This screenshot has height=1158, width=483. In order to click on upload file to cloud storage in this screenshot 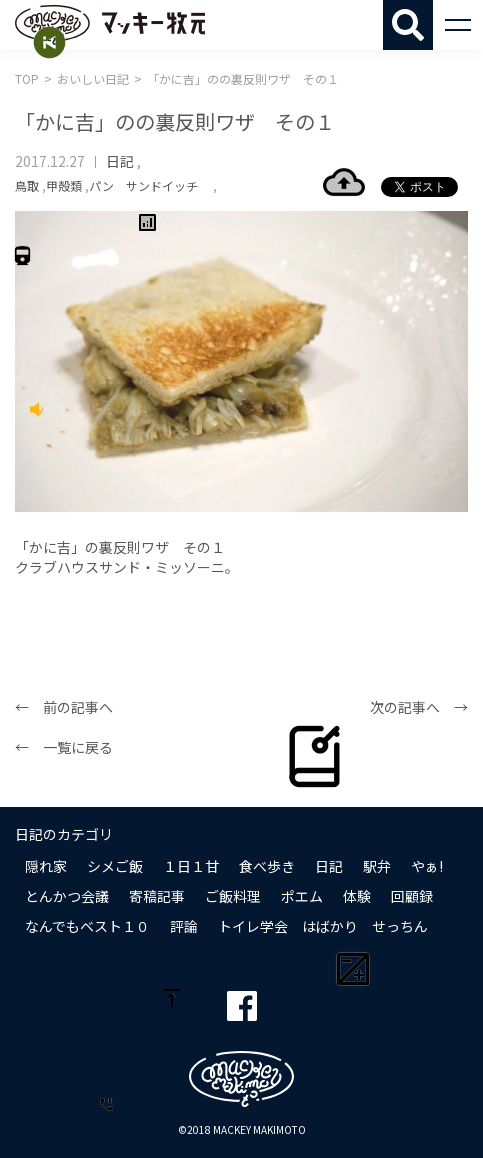, I will do `click(344, 182)`.